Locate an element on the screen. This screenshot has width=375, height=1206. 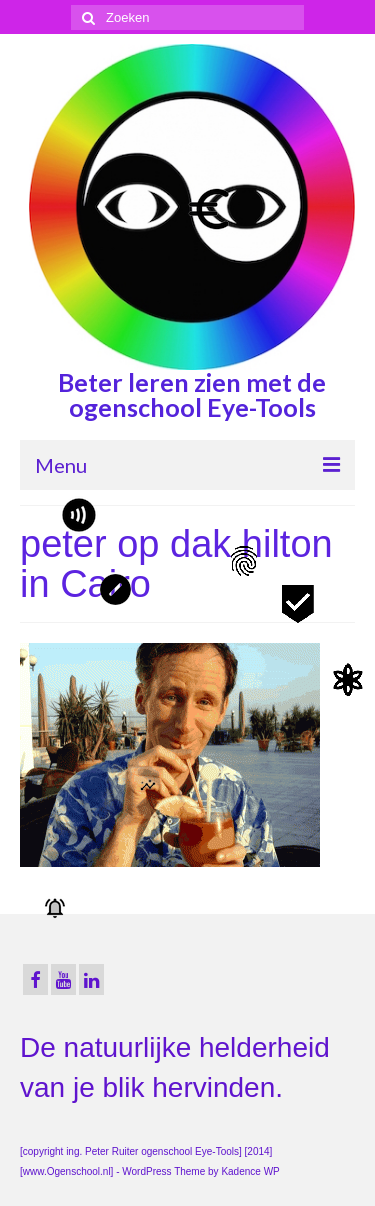
tap to pay with contactless payment is located at coordinates (79, 515).